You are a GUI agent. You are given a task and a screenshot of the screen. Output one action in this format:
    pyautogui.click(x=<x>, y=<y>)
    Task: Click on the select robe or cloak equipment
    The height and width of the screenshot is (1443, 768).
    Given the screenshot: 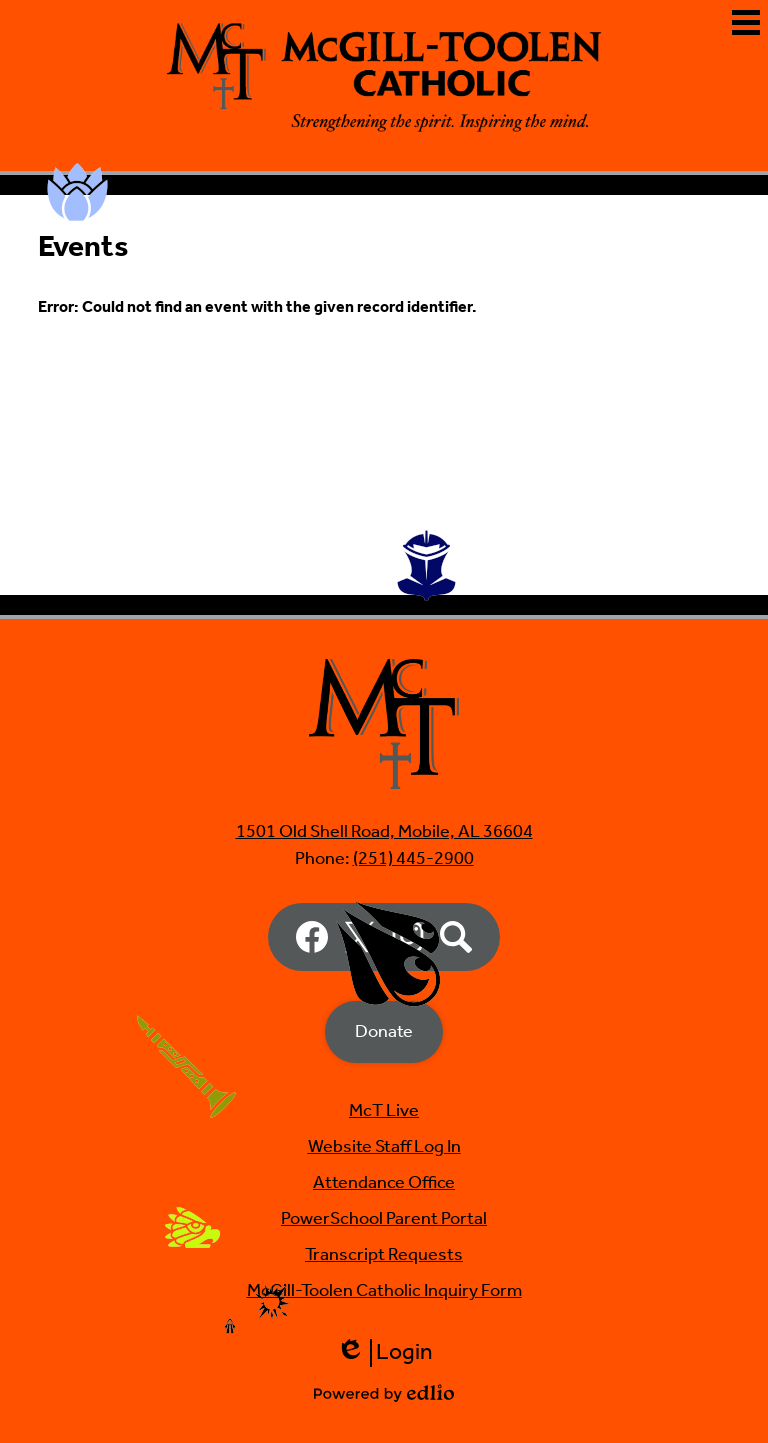 What is the action you would take?
    pyautogui.click(x=230, y=1326)
    